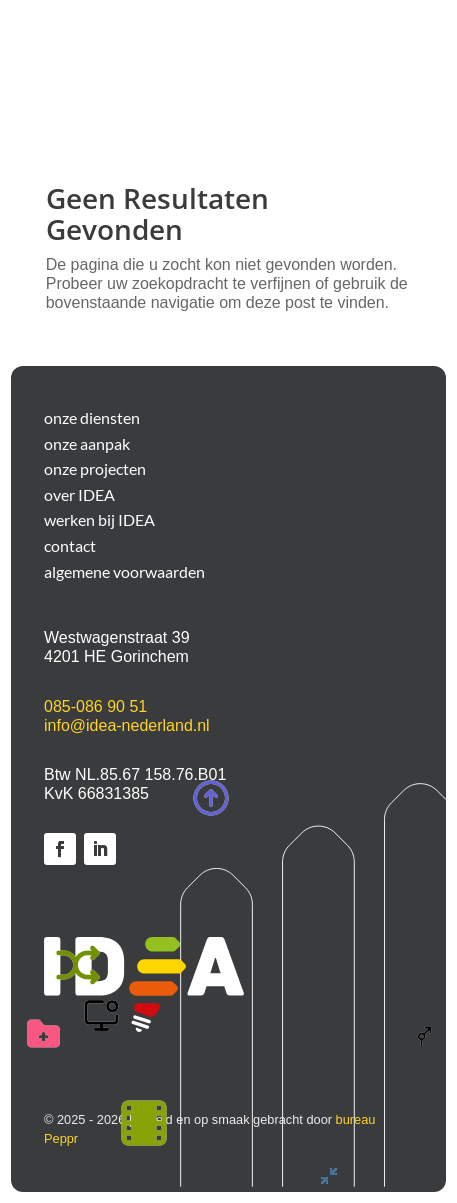  What do you see at coordinates (424, 1036) in the screenshot?
I see `take the last right exit at the roundabout` at bounding box center [424, 1036].